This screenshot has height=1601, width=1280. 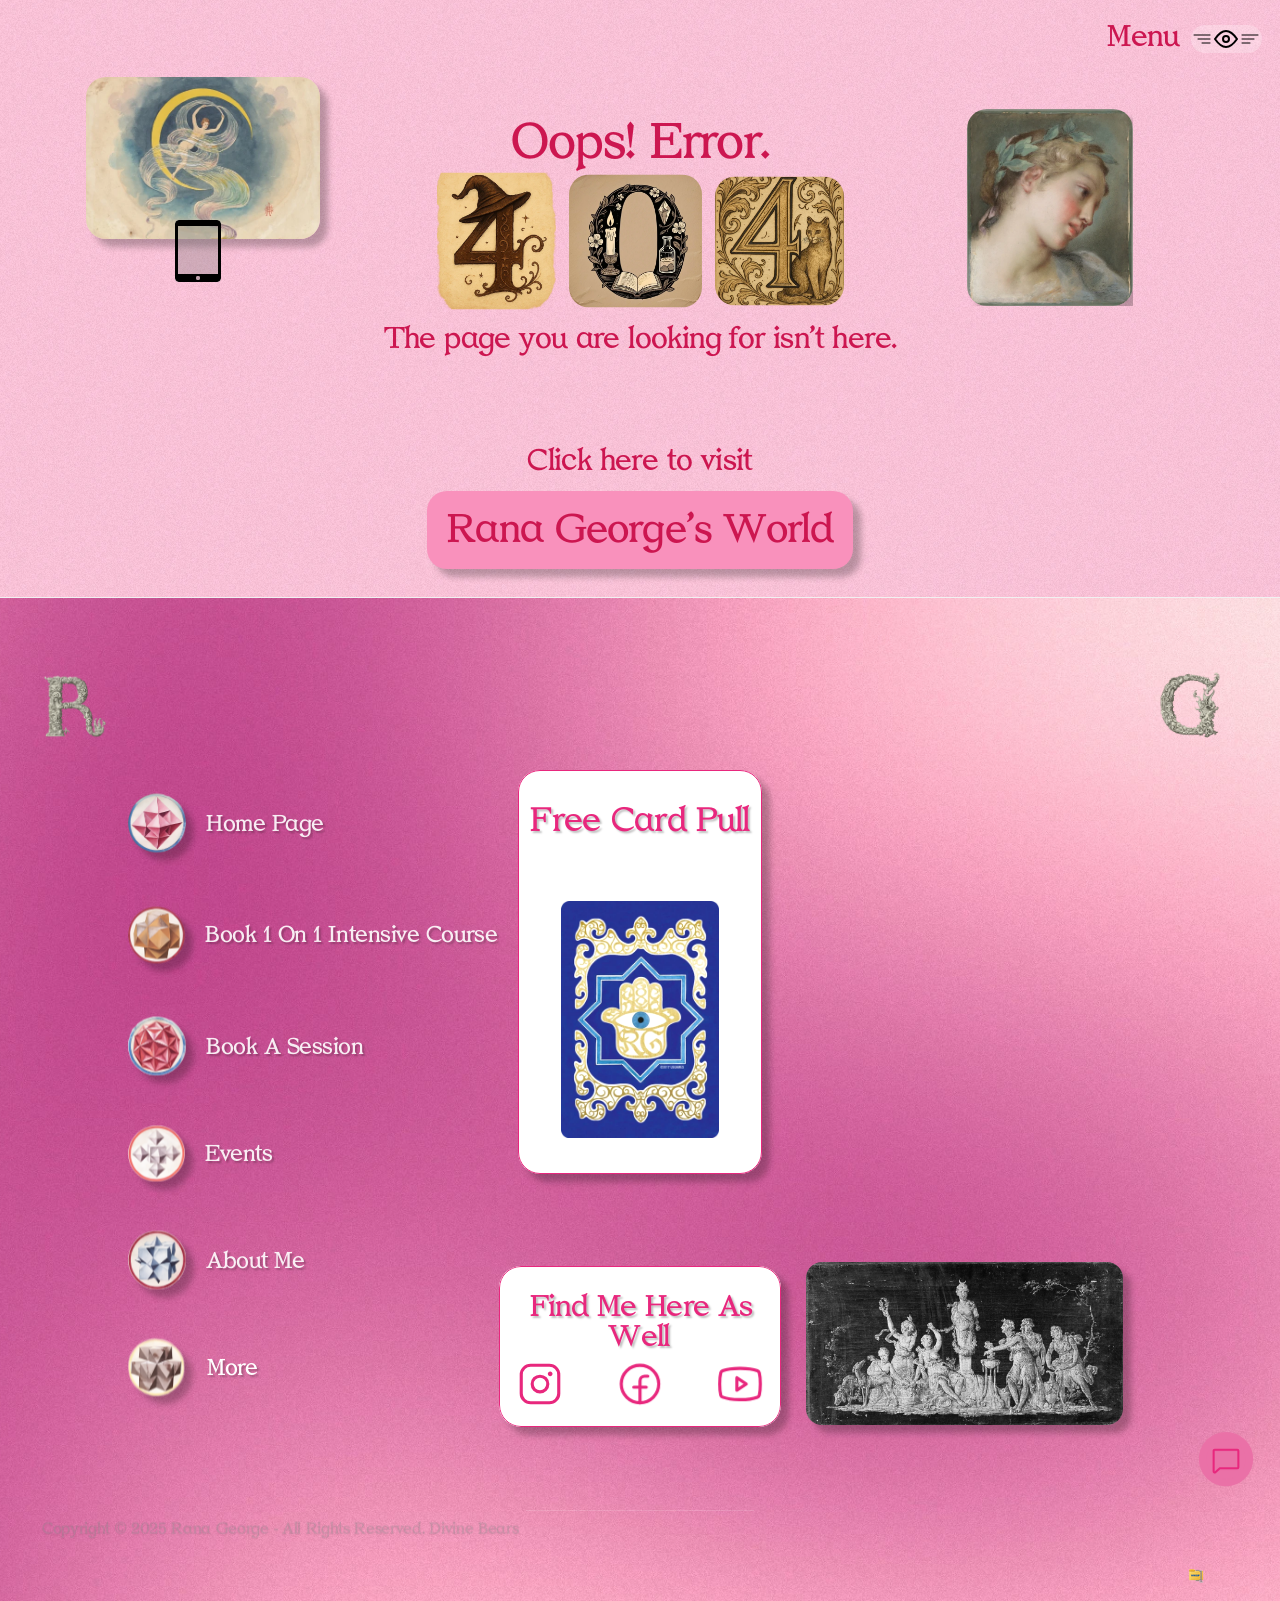 I want to click on open folder containing WinZip compressed files, so click(x=1196, y=1575).